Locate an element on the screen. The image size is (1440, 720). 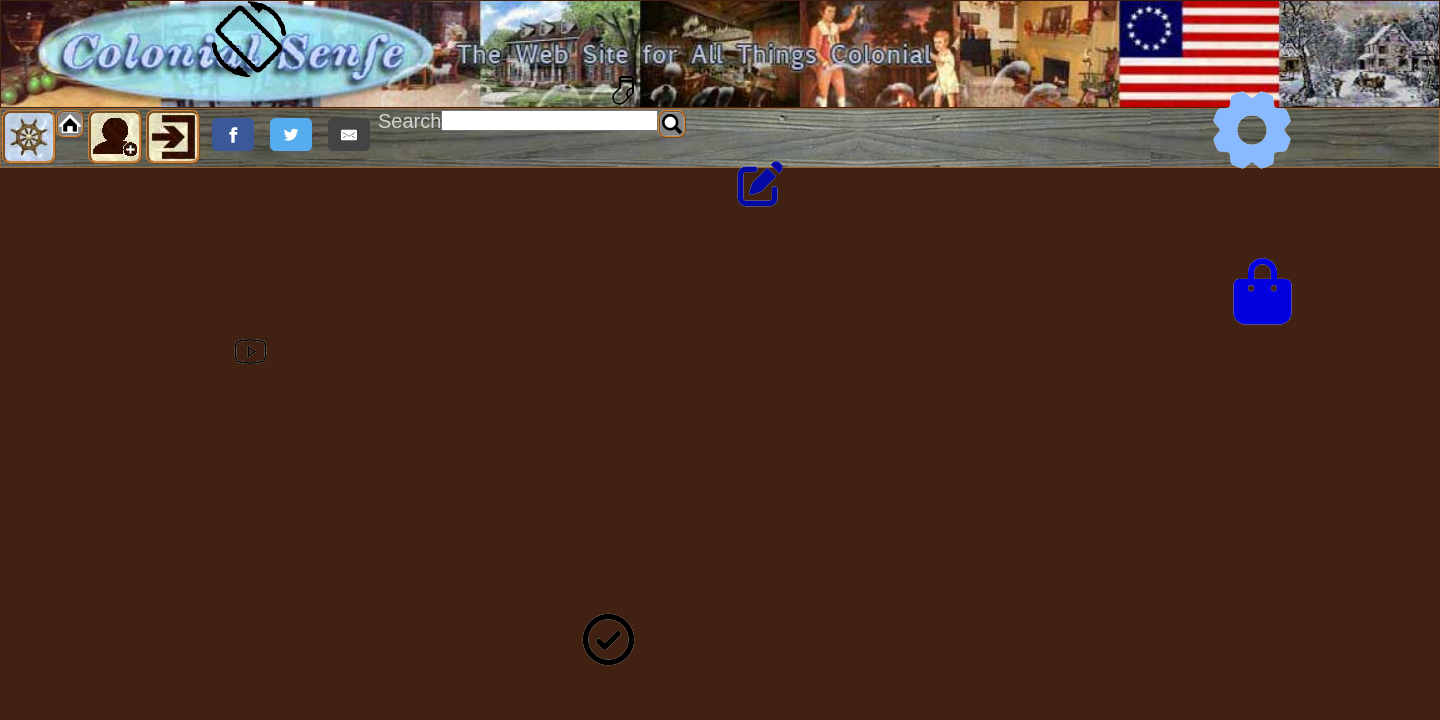
confirms a successful action or completion is located at coordinates (608, 639).